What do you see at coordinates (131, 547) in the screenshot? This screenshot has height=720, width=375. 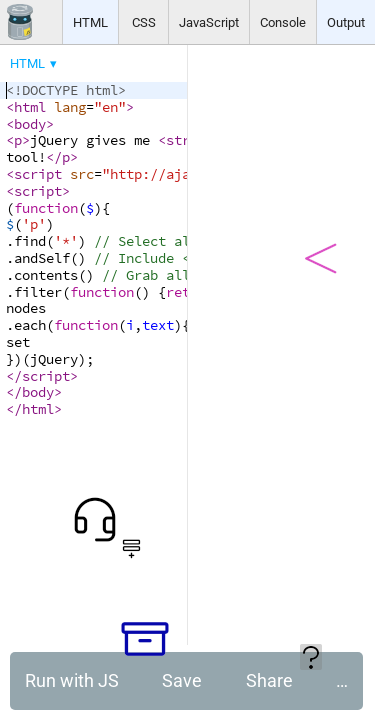 I see `add a new row below` at bounding box center [131, 547].